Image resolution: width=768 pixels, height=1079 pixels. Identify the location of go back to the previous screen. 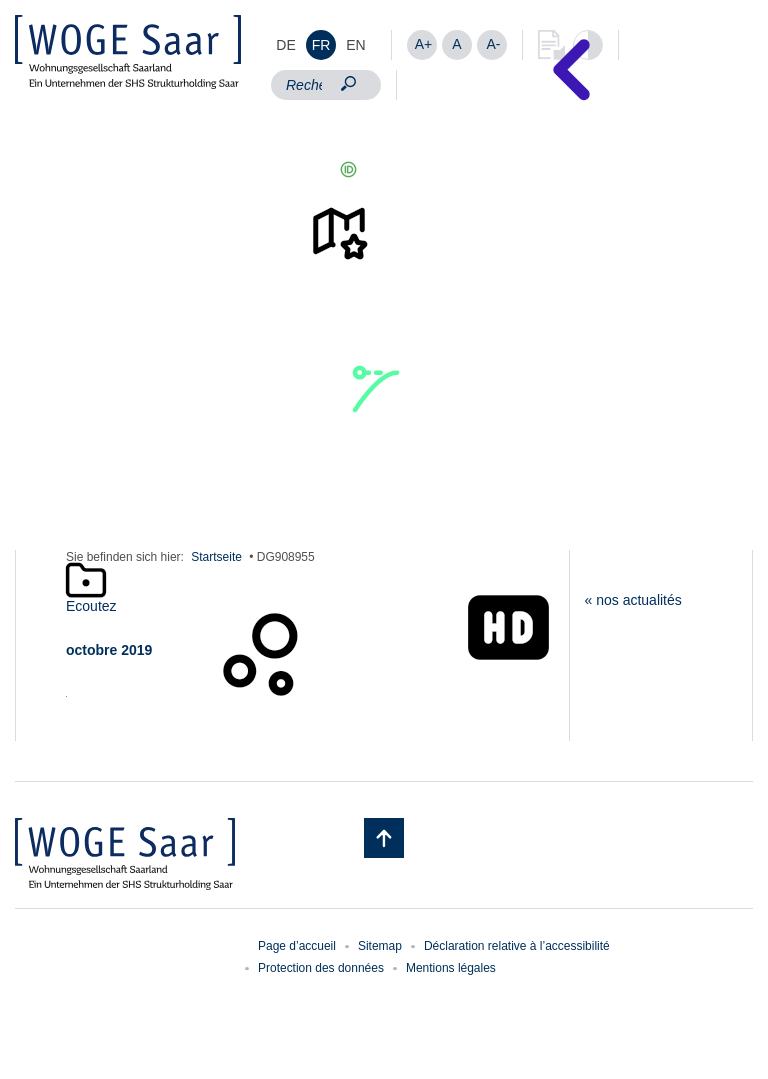
(571, 69).